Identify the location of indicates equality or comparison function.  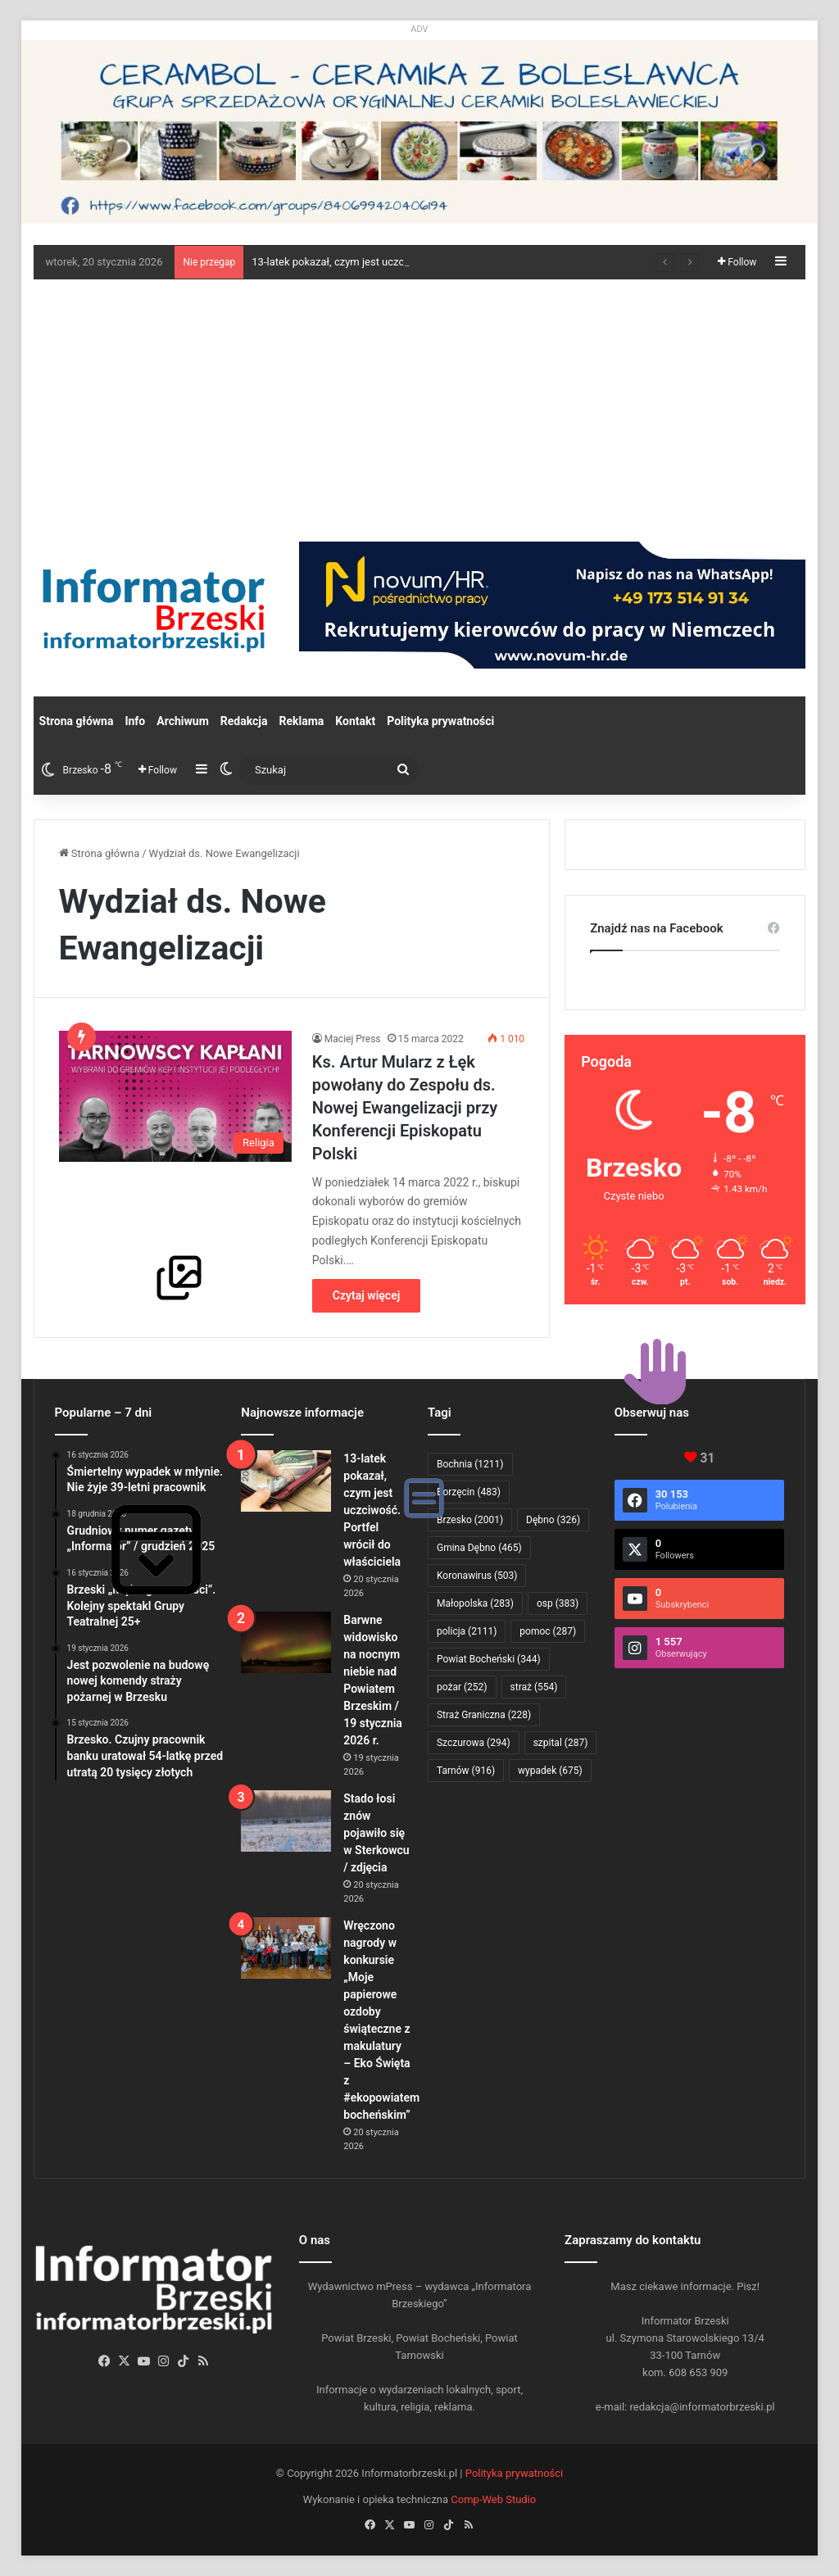
(424, 1498).